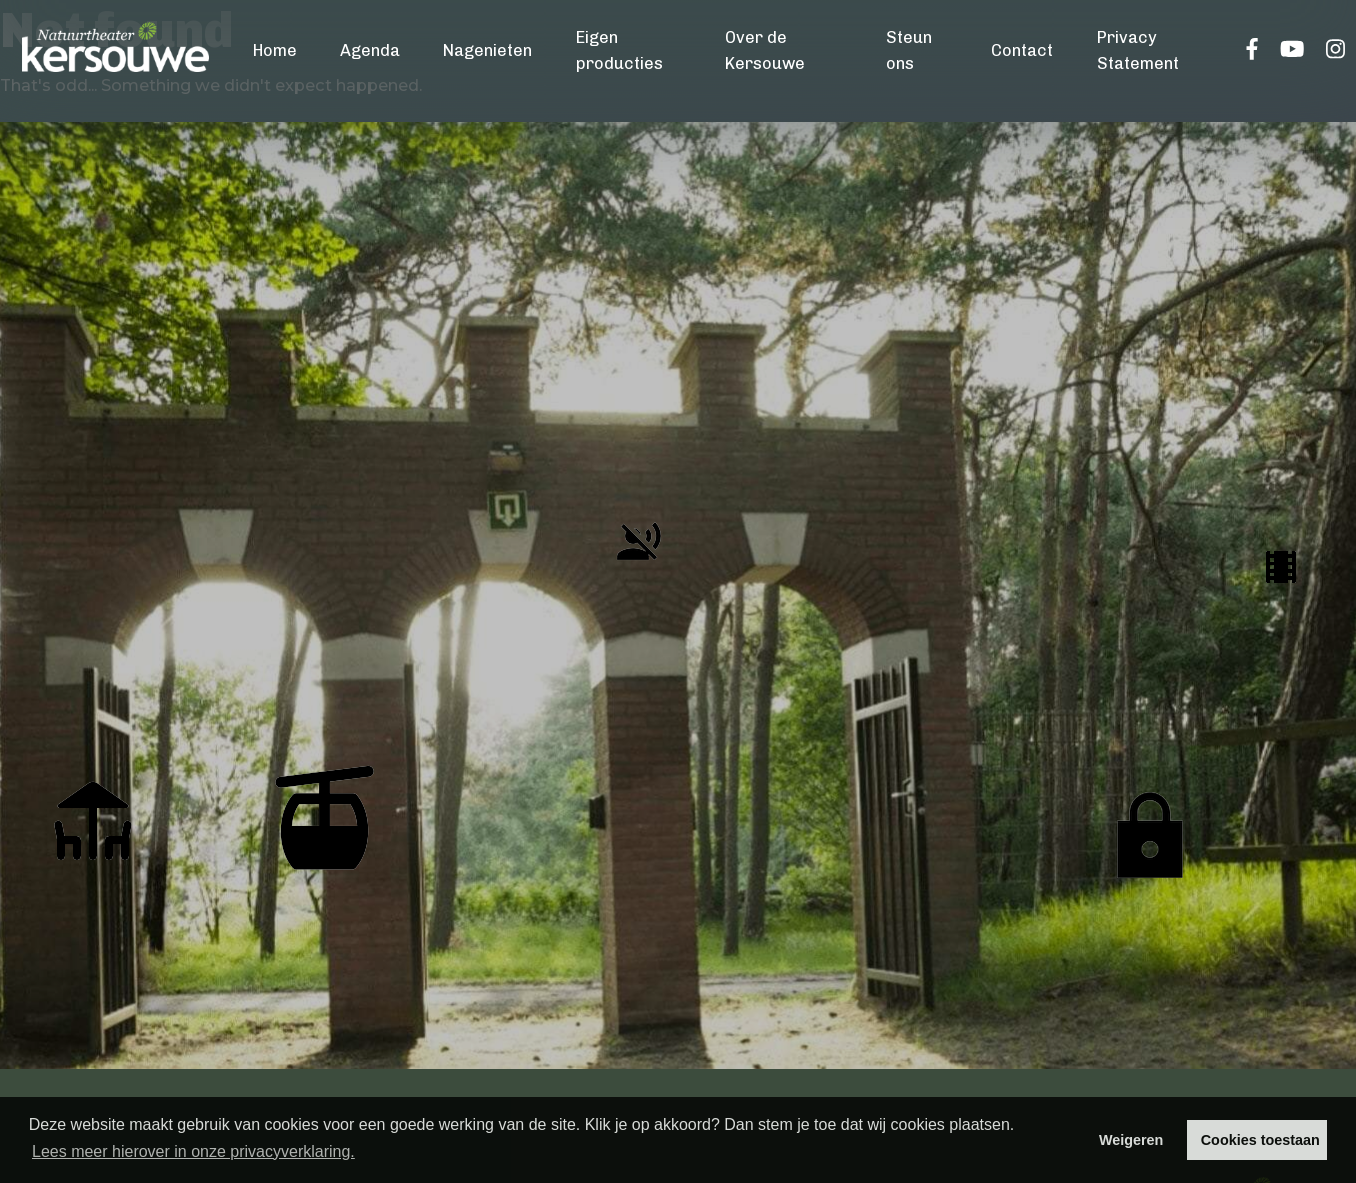  What do you see at coordinates (1281, 567) in the screenshot?
I see `browse local movies or theaters nearby` at bounding box center [1281, 567].